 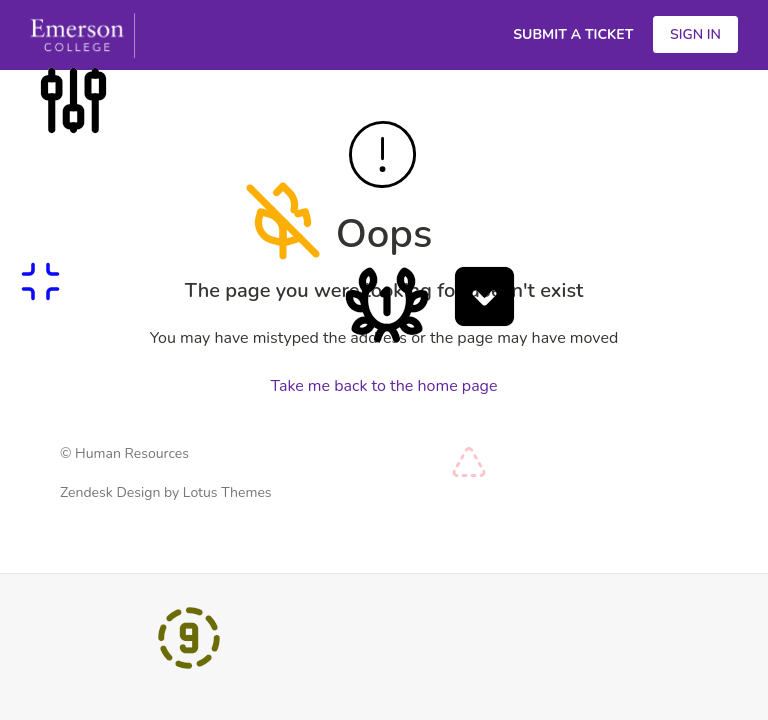 I want to click on indicates an incomplete or in-progress shape, so click(x=469, y=462).